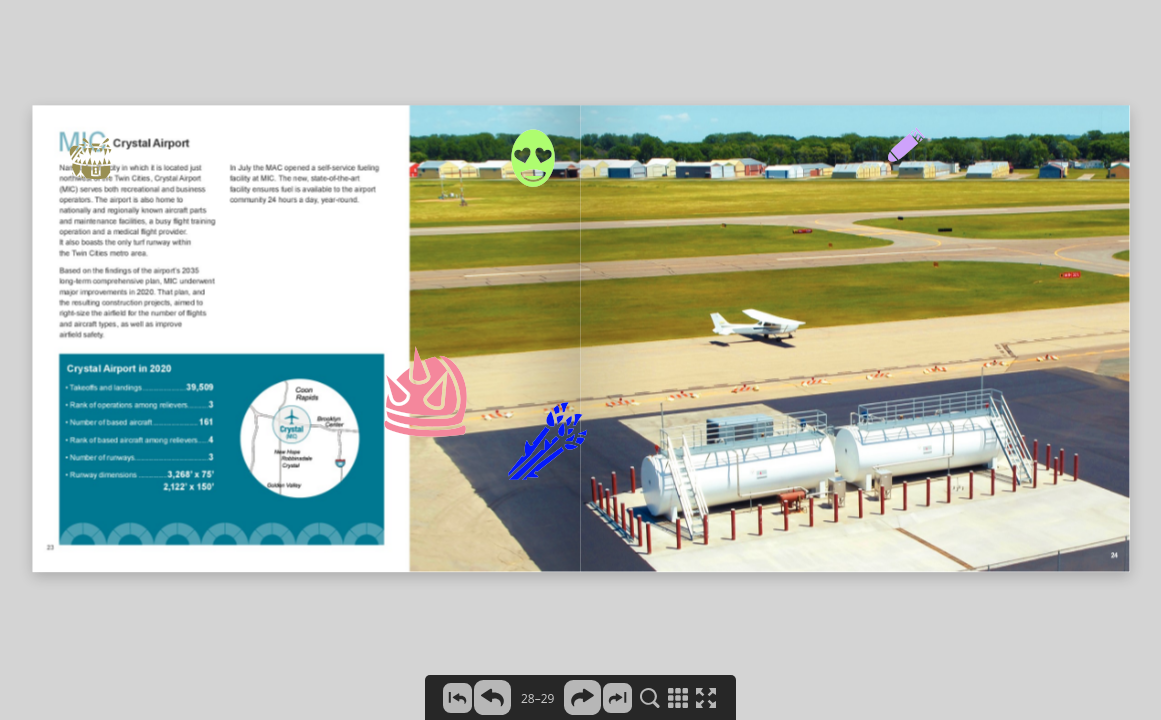  What do you see at coordinates (425, 391) in the screenshot?
I see `equip shoulder armor to your character` at bounding box center [425, 391].